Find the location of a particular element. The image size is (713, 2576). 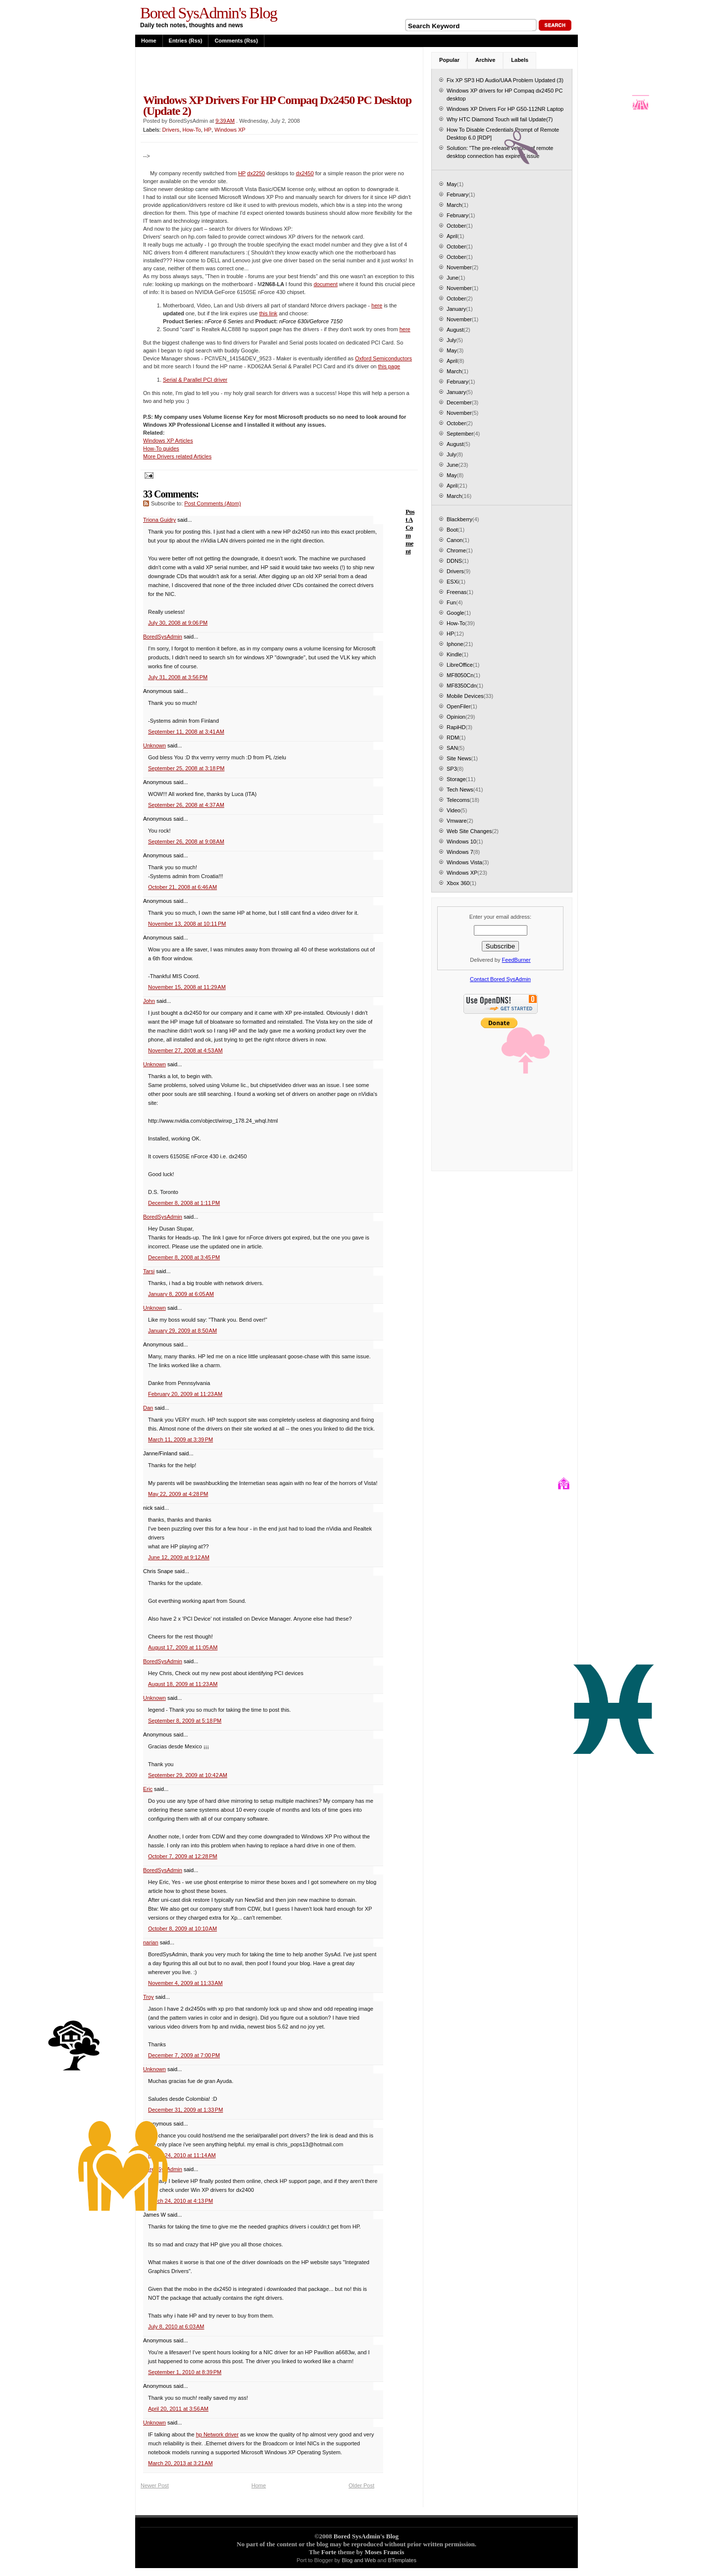

wooden pier or dock structure is located at coordinates (640, 101).